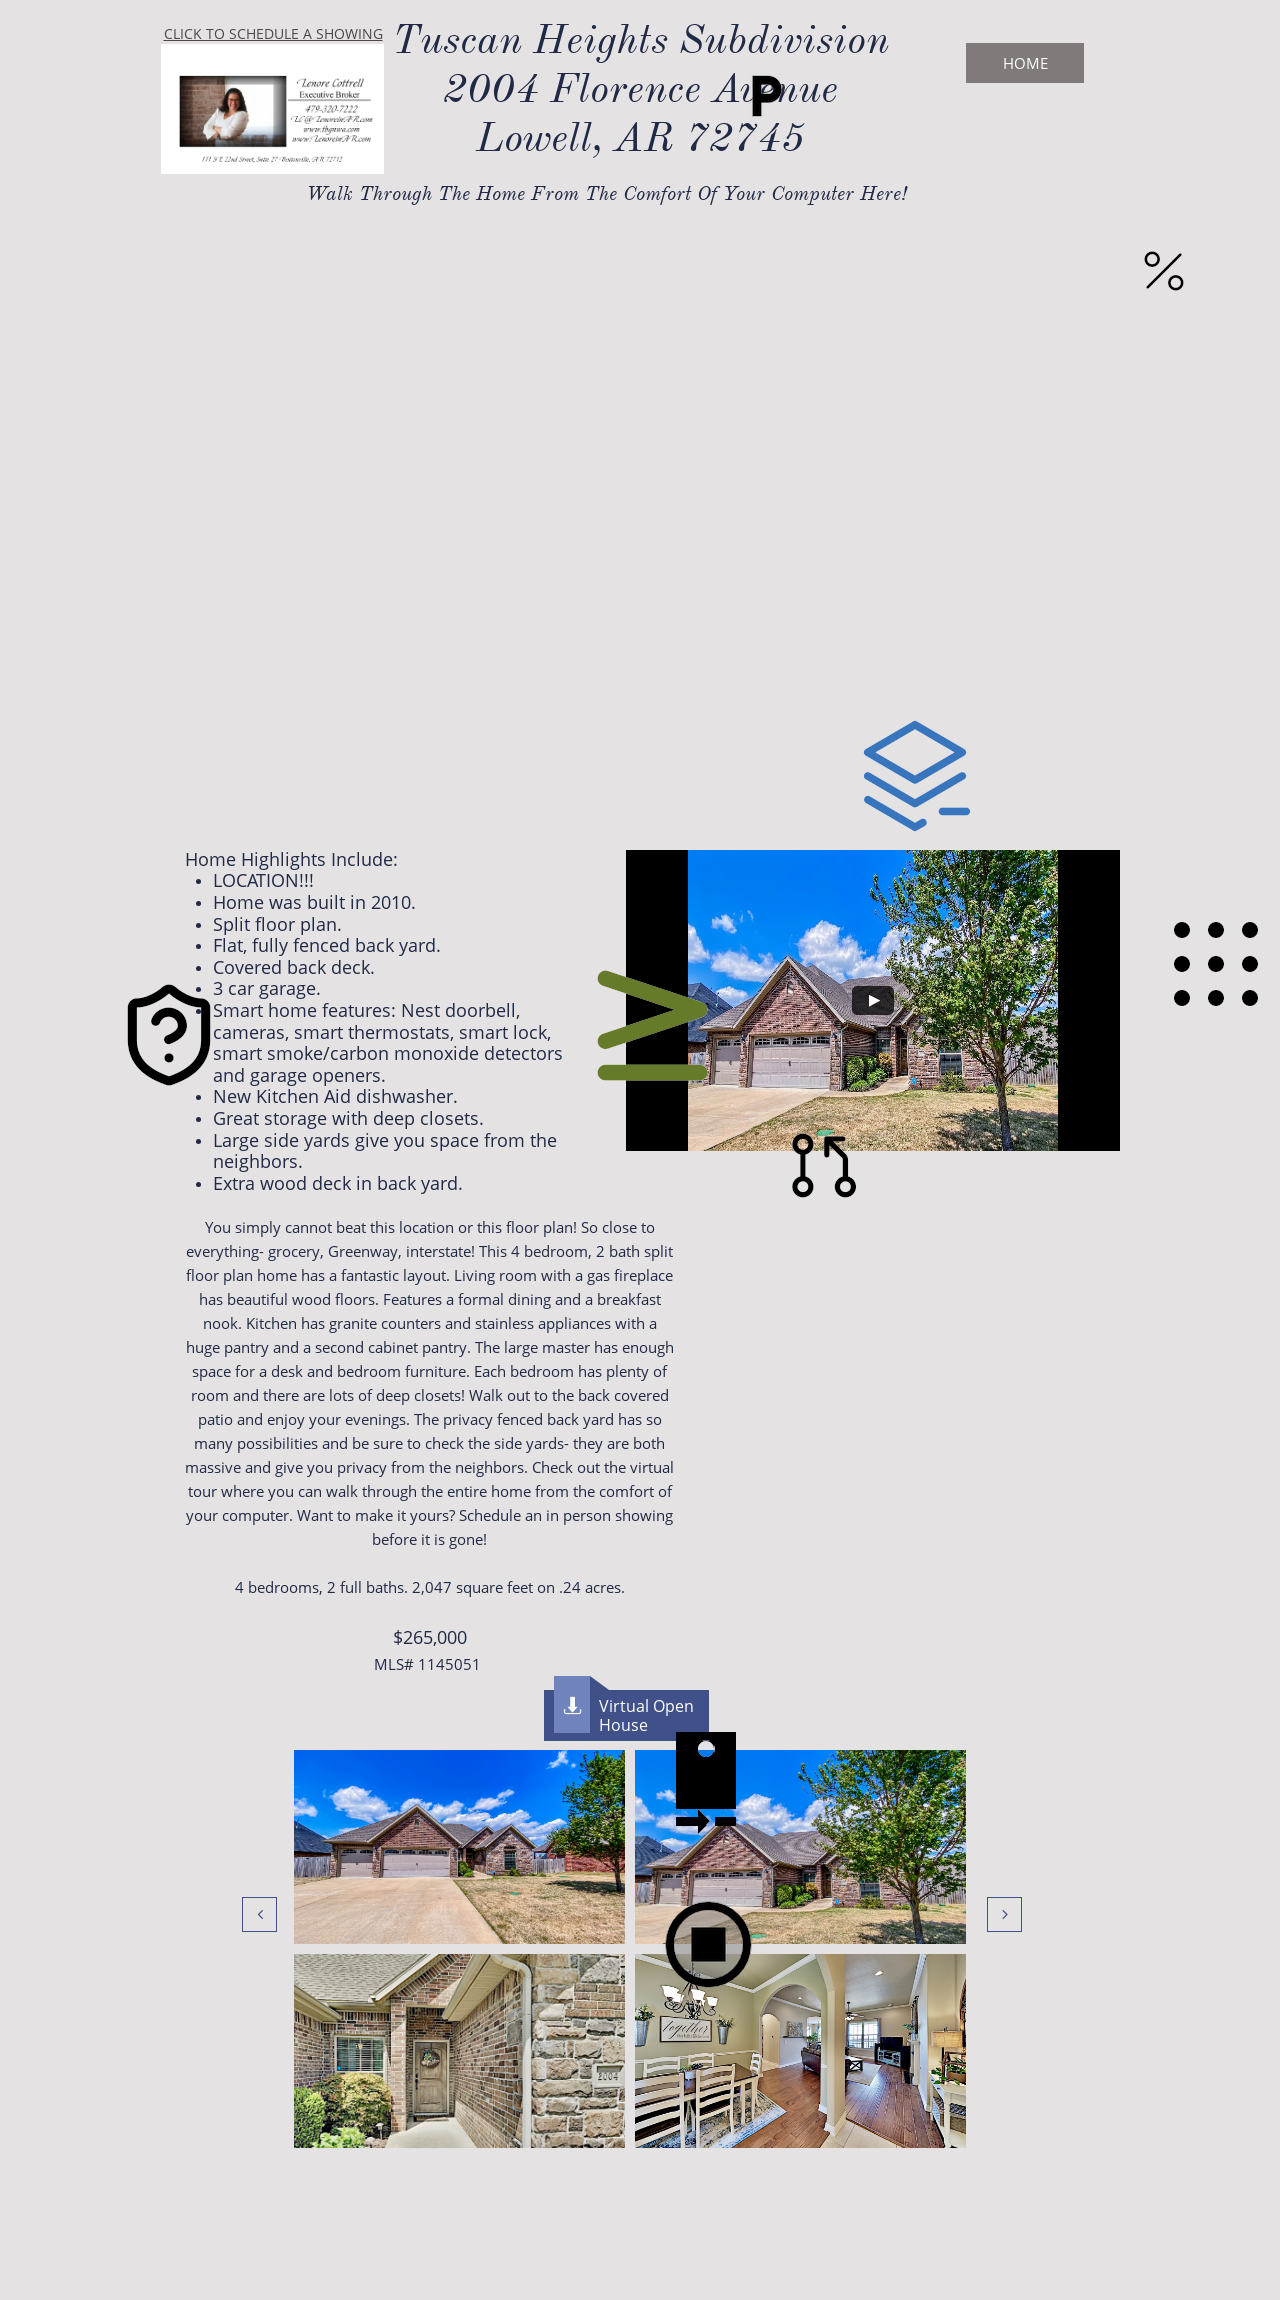  What do you see at coordinates (706, 1783) in the screenshot?
I see `switch to rear camera` at bounding box center [706, 1783].